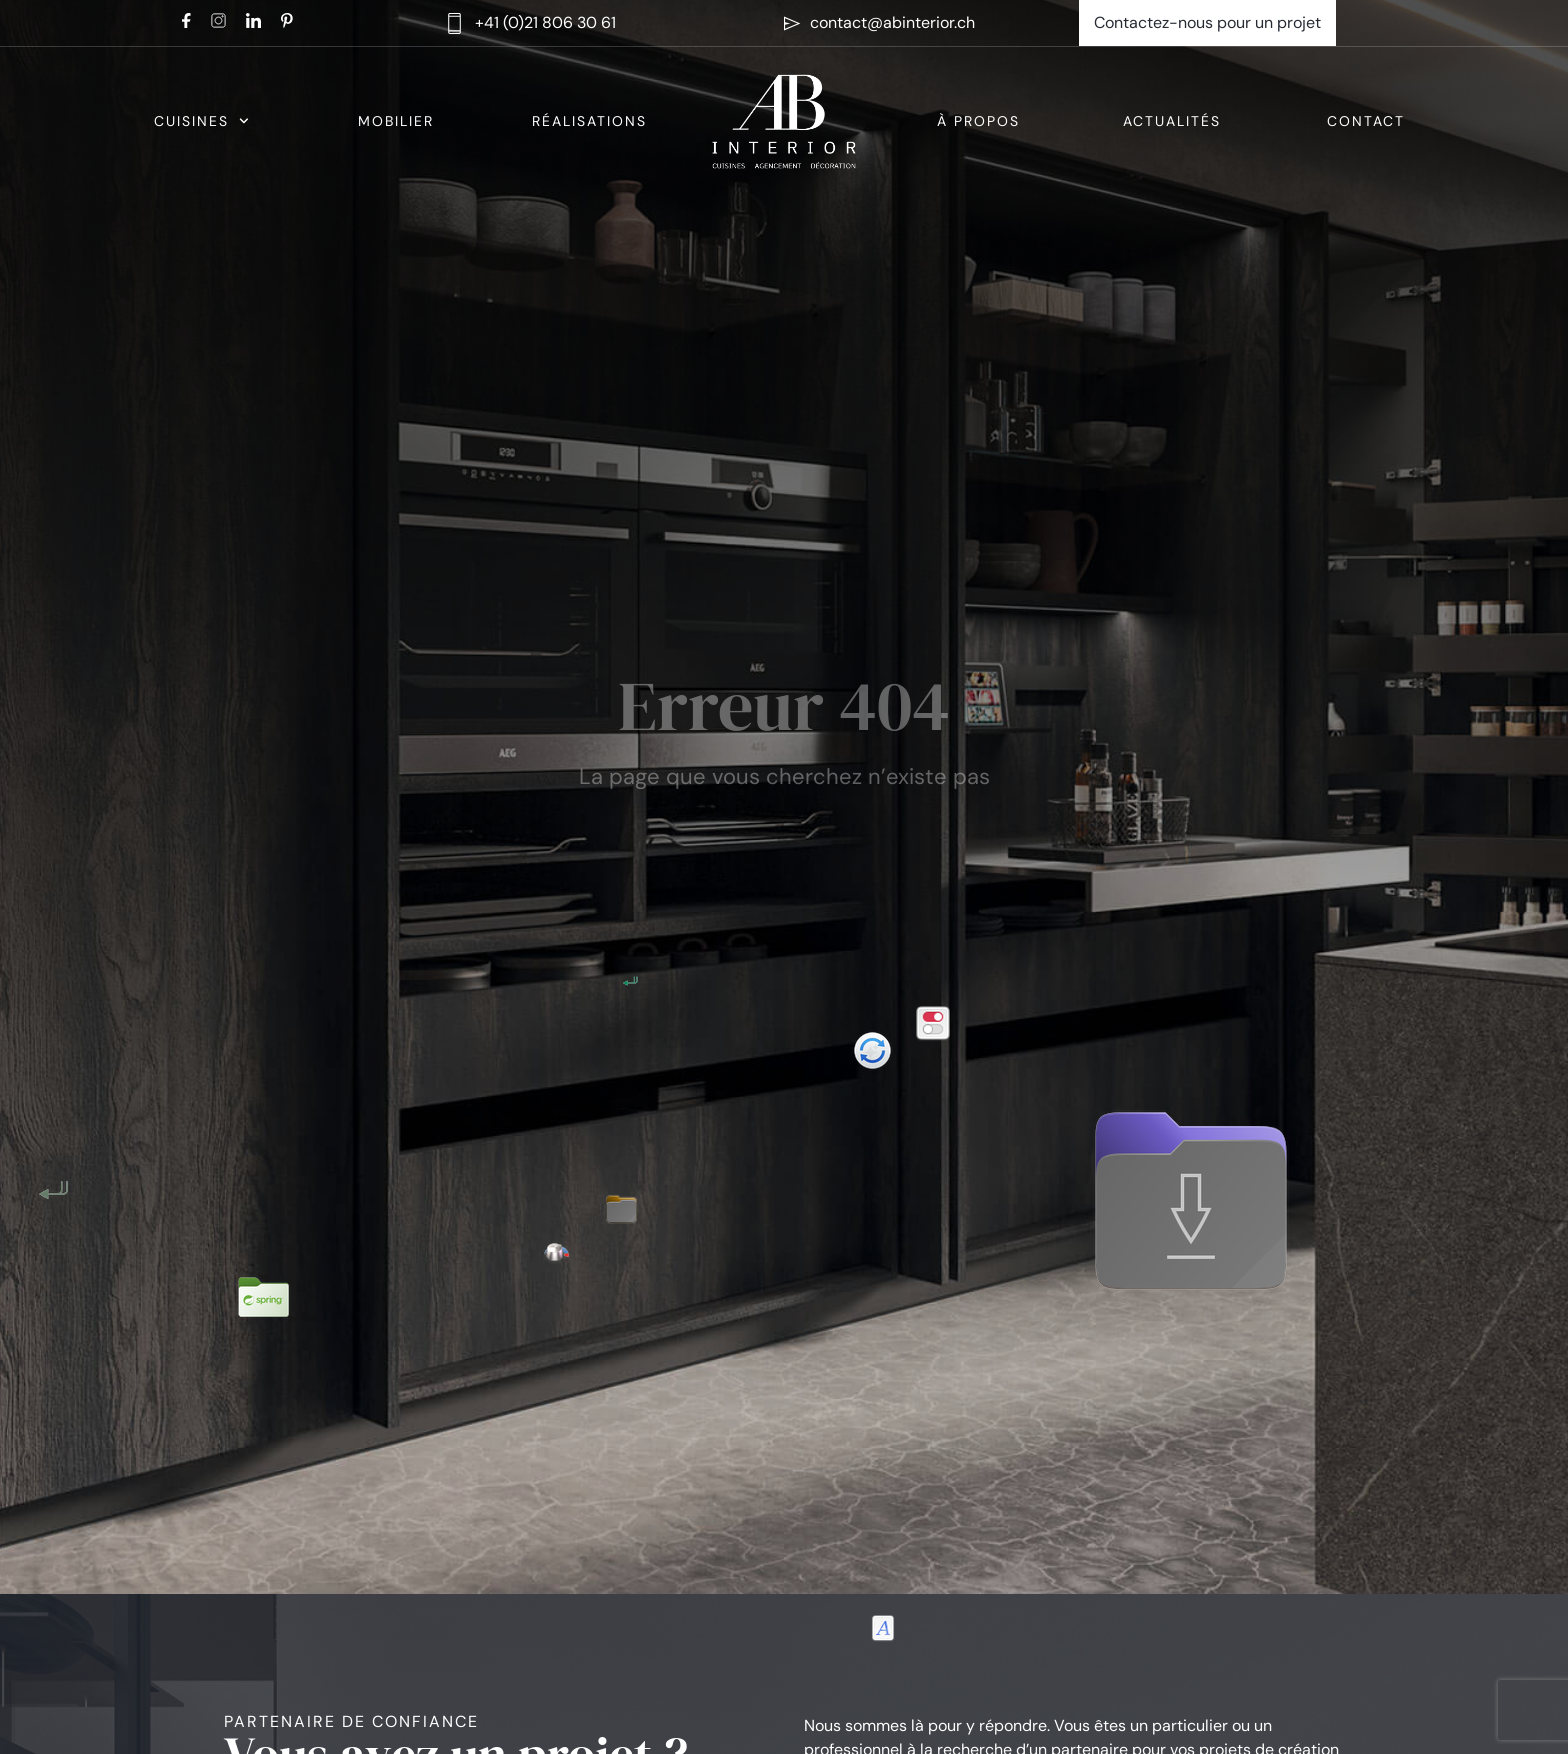 Image resolution: width=1568 pixels, height=1754 pixels. I want to click on open gnome tweaks settings, so click(933, 1023).